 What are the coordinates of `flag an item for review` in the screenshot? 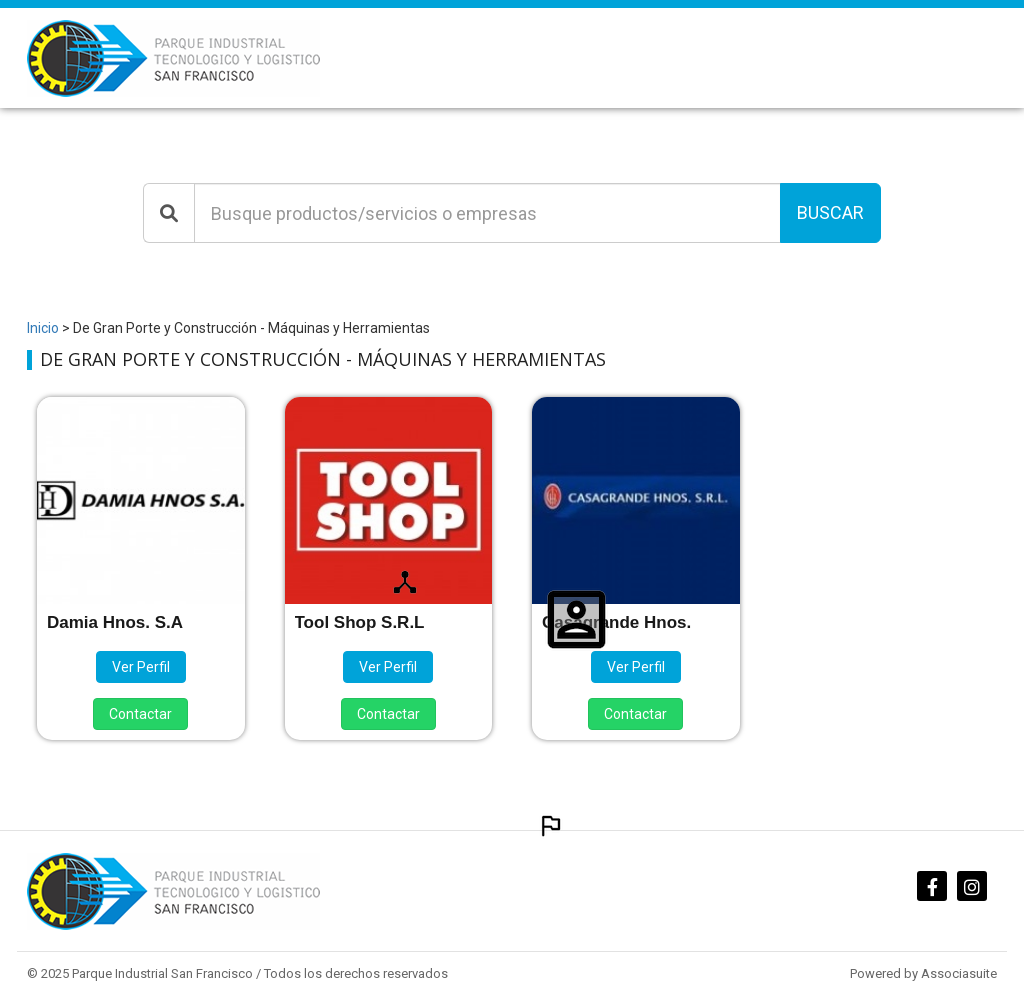 It's located at (550, 825).